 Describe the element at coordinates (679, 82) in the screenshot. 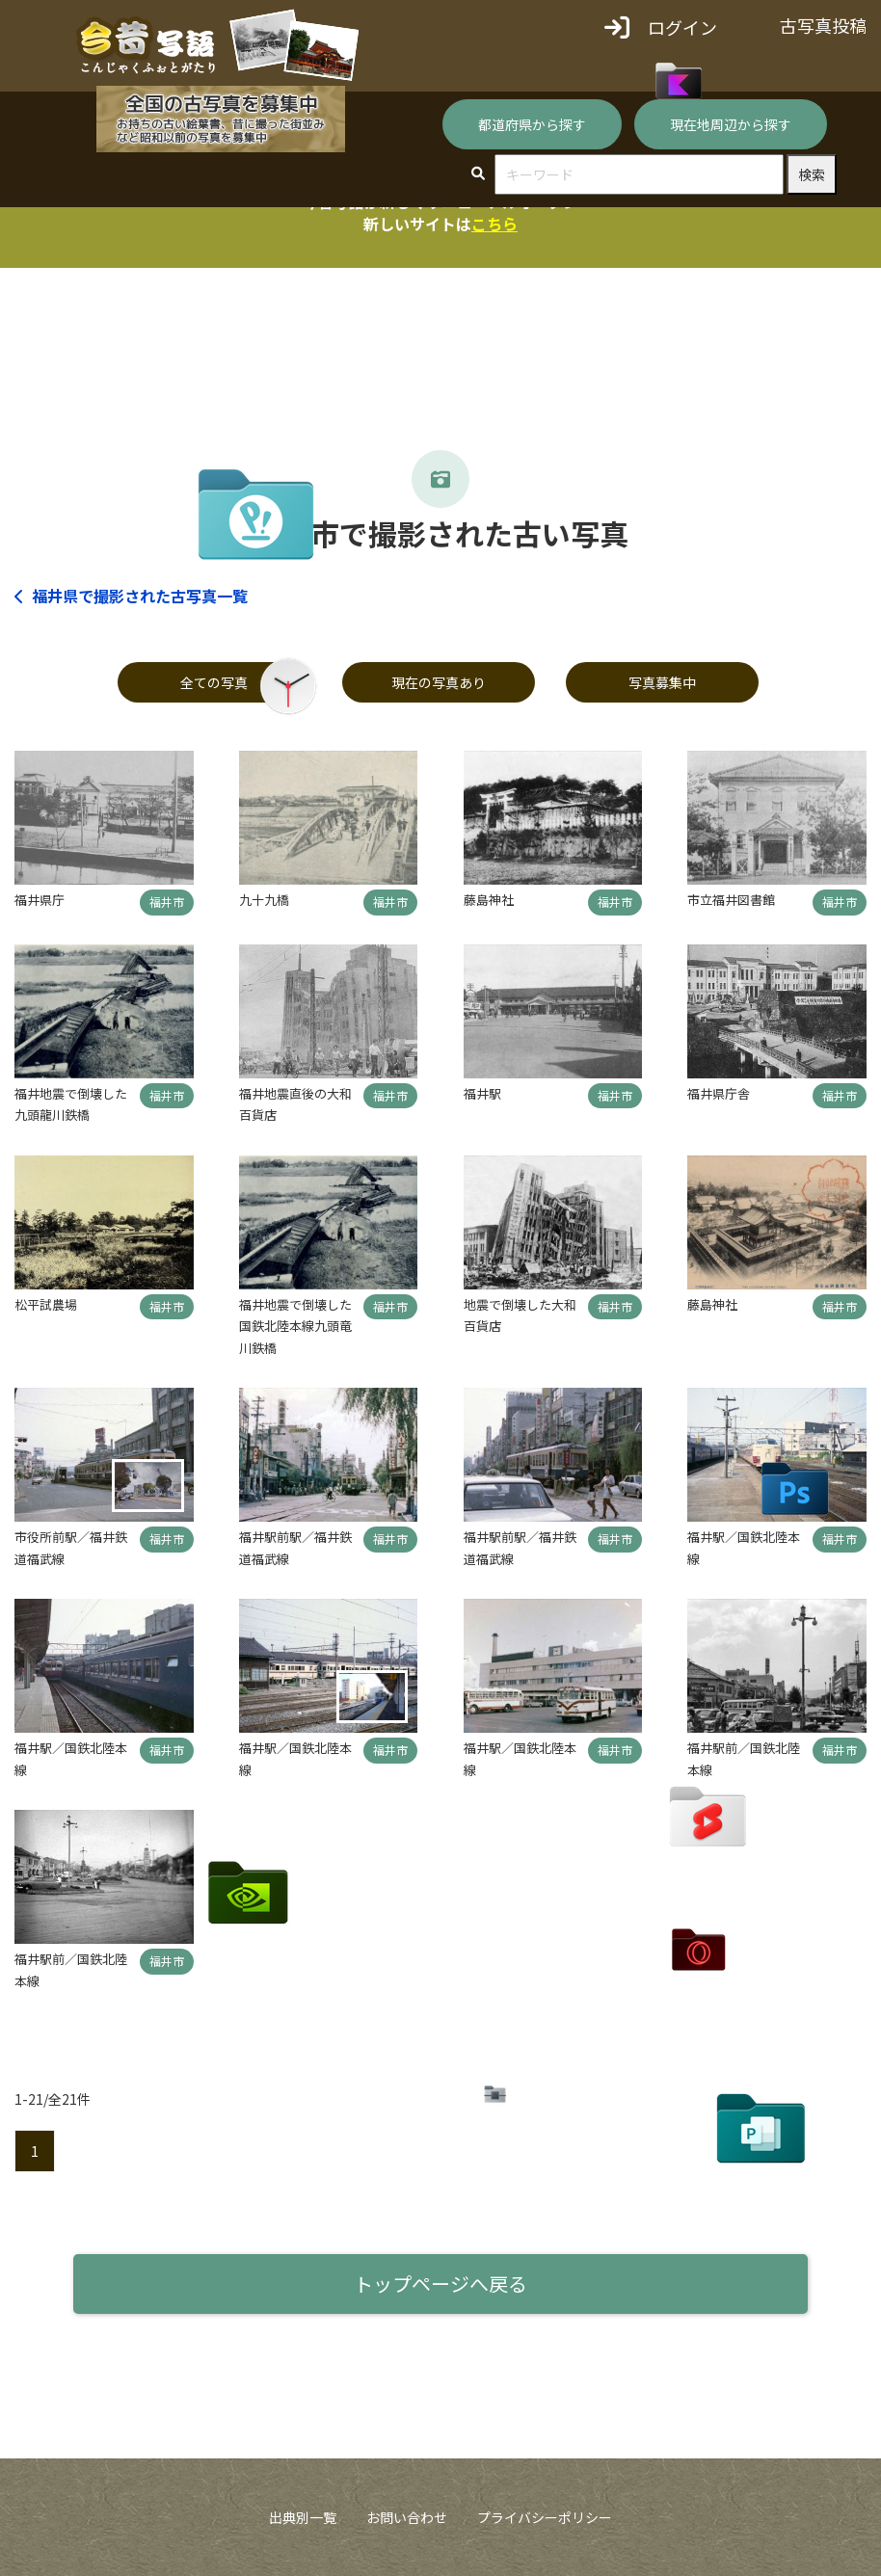

I see `open kotlin project folder` at that location.